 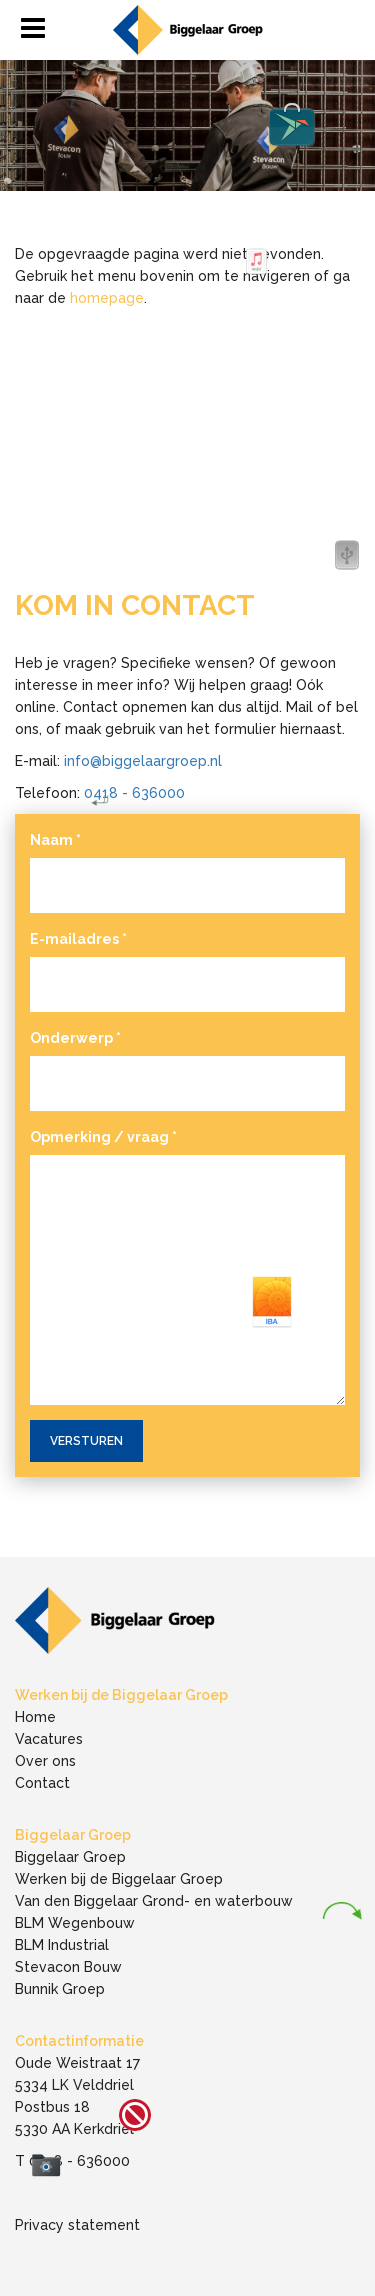 I want to click on reply to all recipients of an email, so click(x=99, y=800).